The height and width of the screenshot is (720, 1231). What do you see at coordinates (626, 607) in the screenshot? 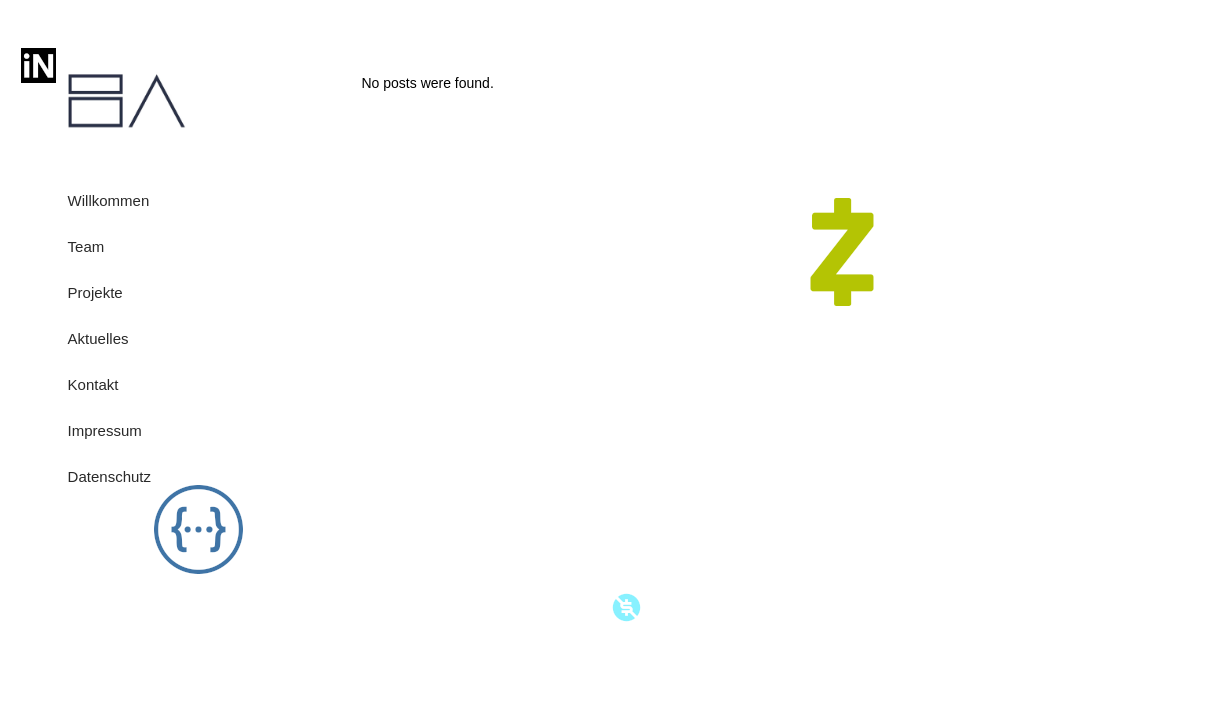
I see `indicates non-commercial creative commons license` at bounding box center [626, 607].